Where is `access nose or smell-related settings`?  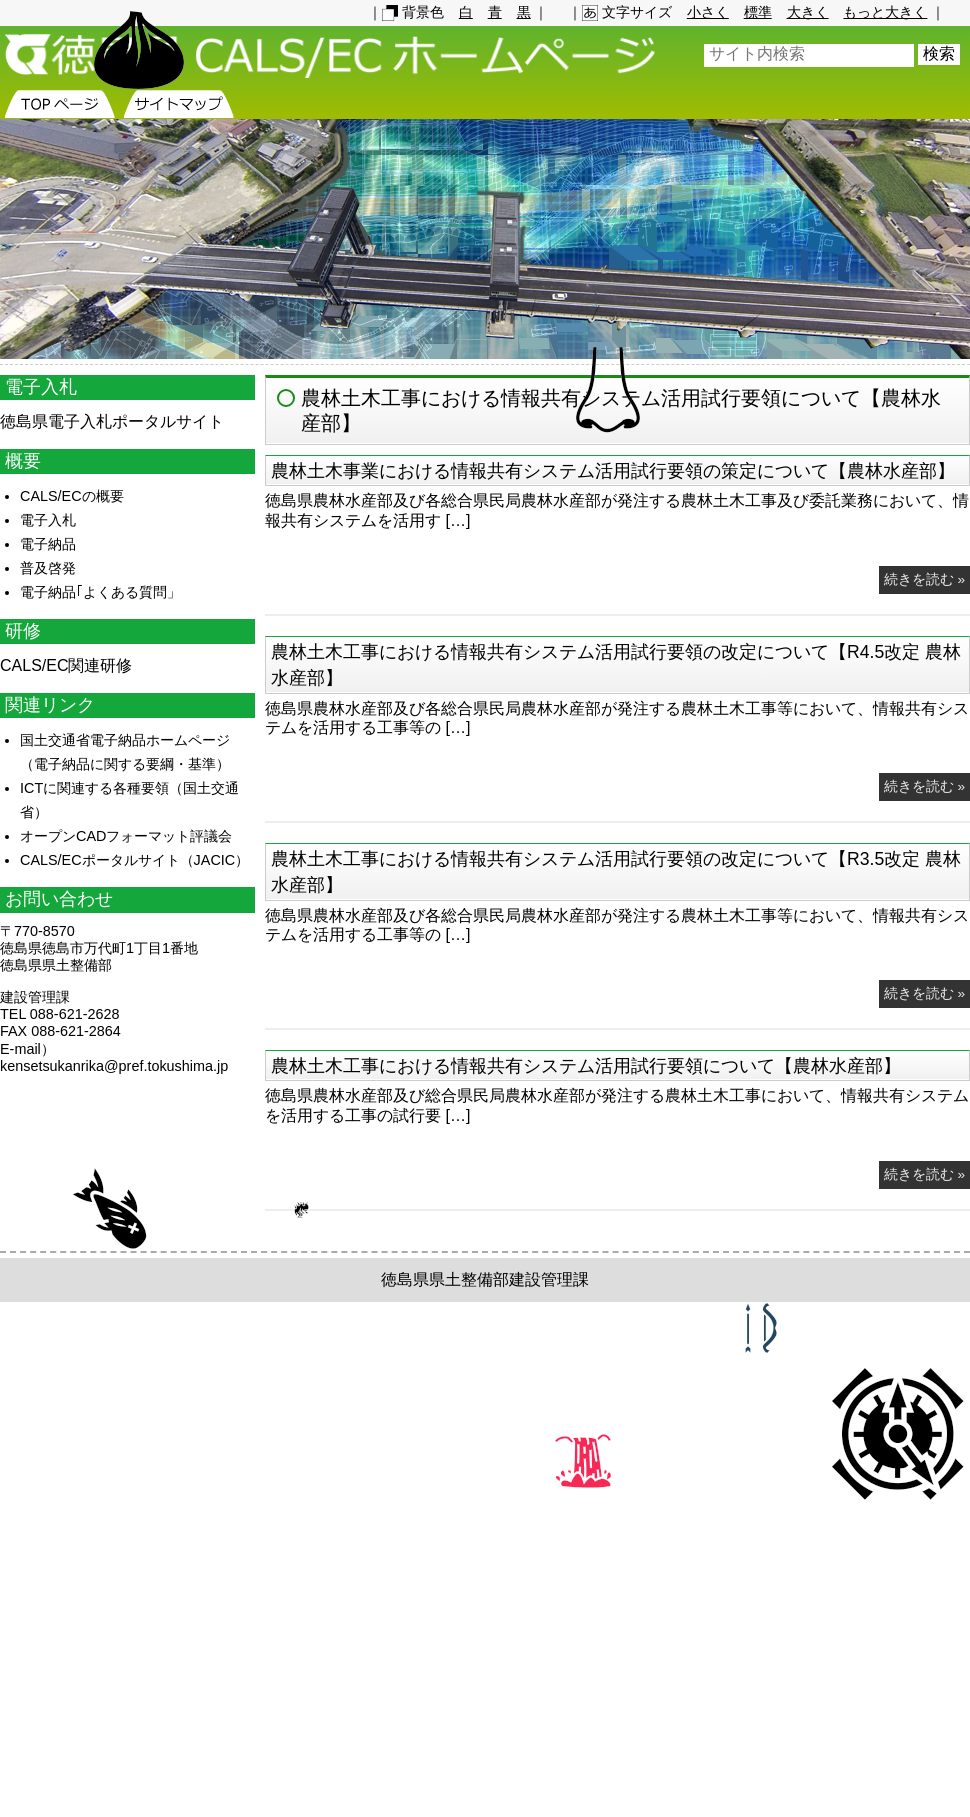 access nose or smell-related settings is located at coordinates (608, 388).